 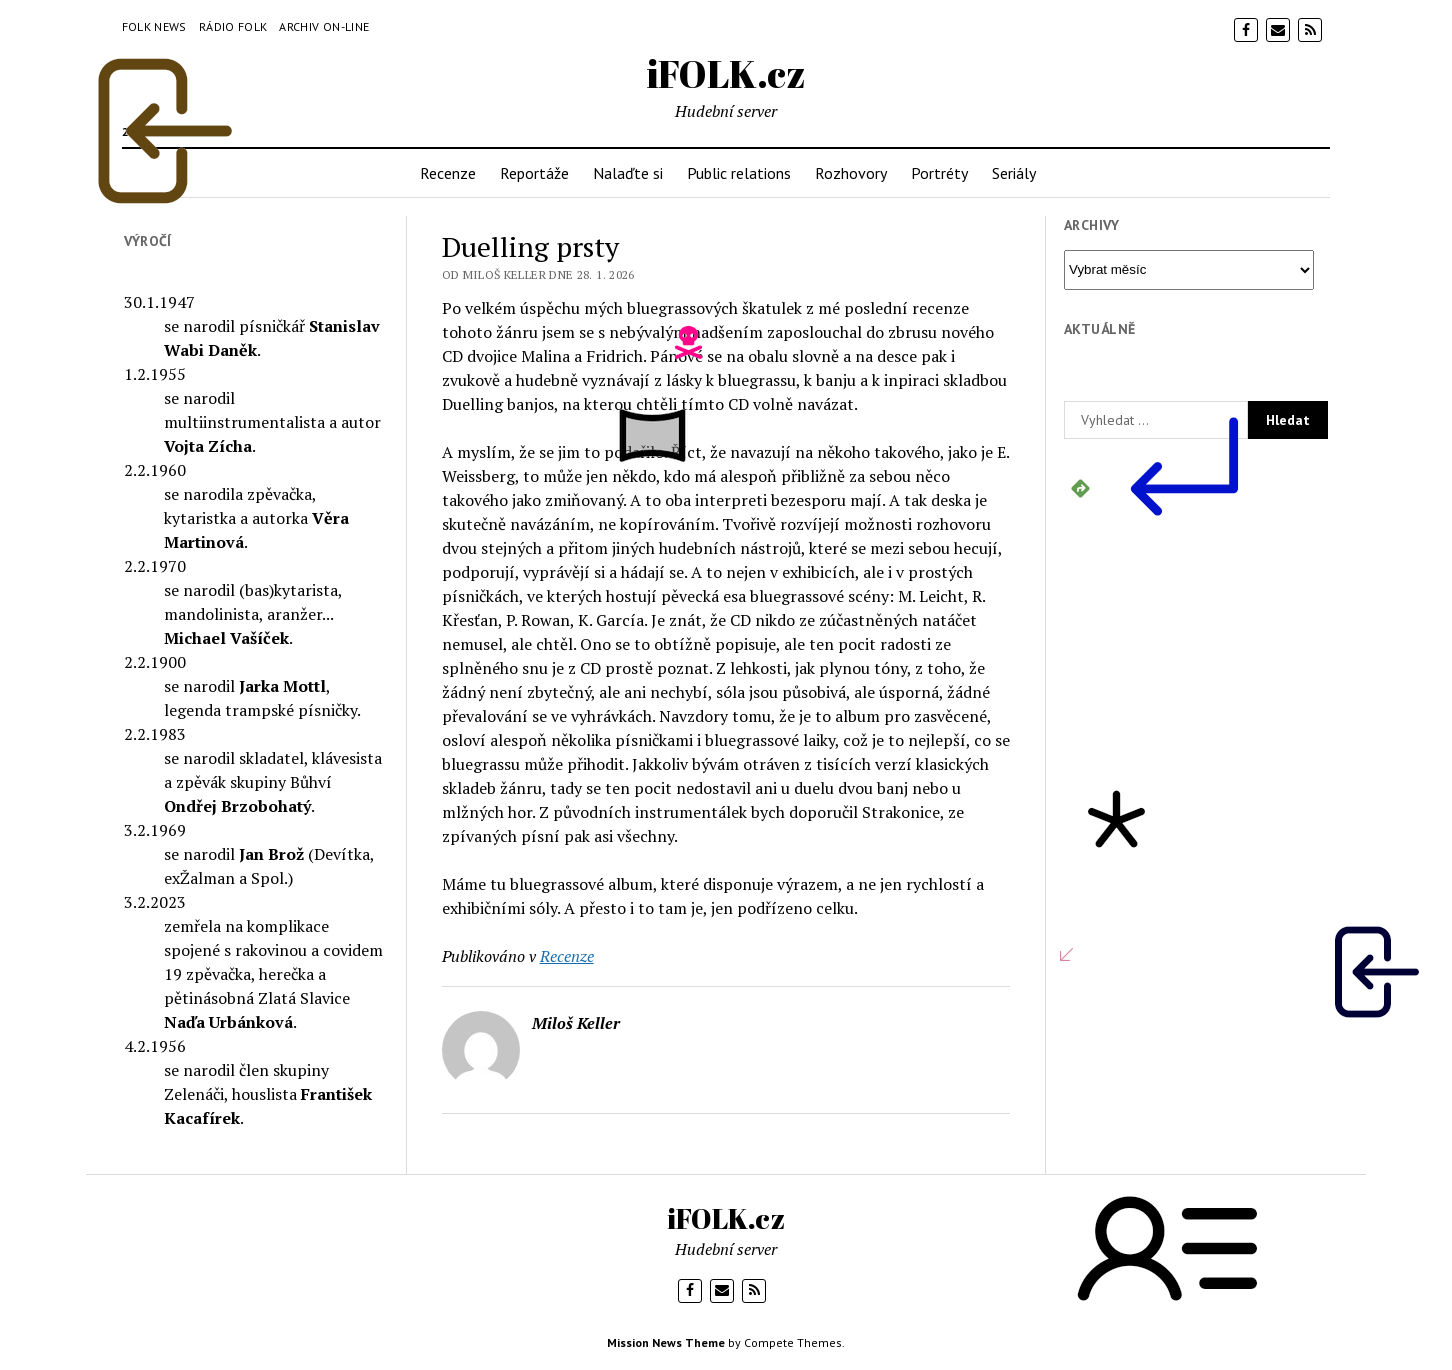 What do you see at coordinates (1164, 1248) in the screenshot?
I see `view user directory or contact list` at bounding box center [1164, 1248].